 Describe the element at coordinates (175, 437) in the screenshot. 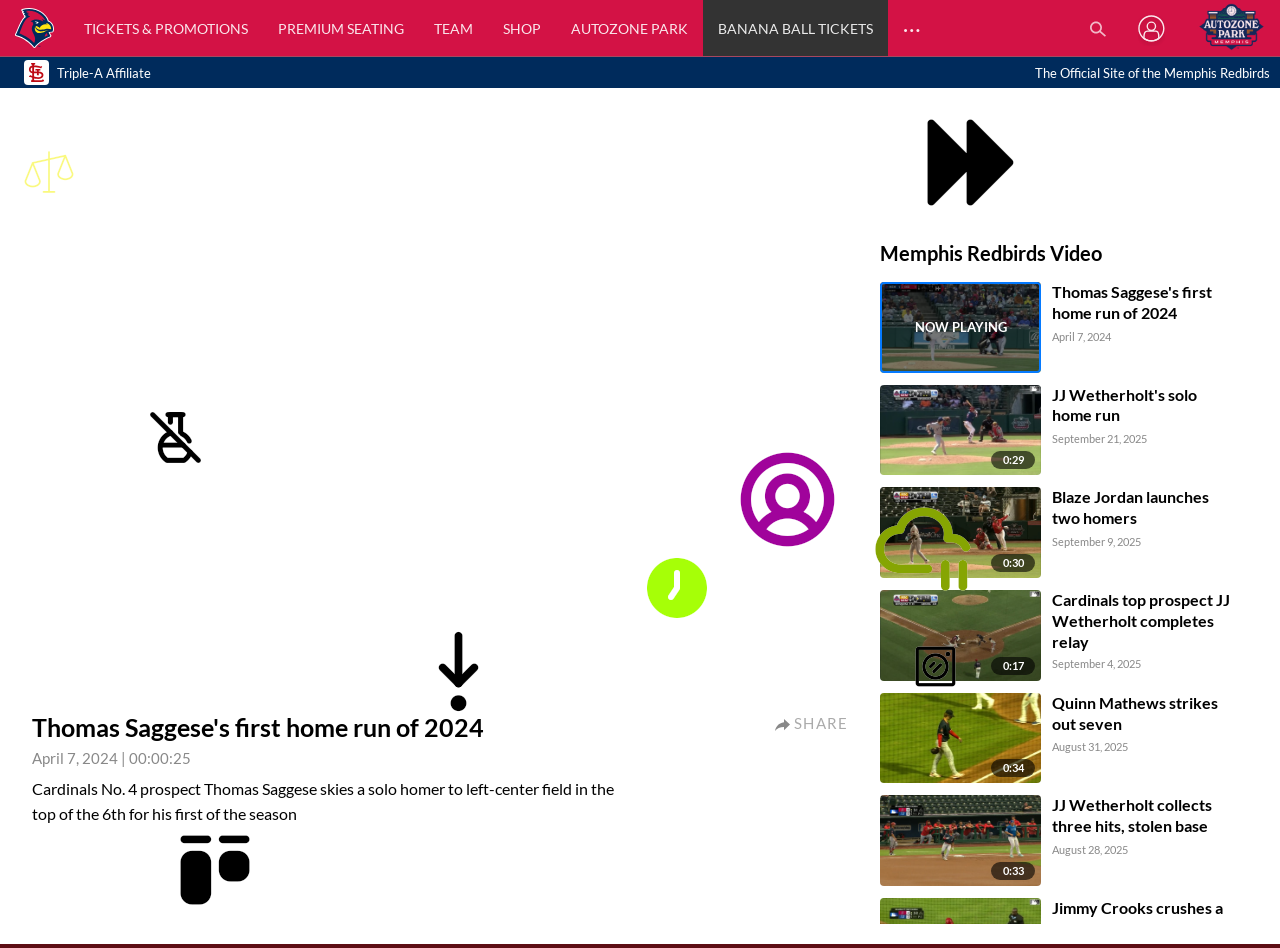

I see `disable lab or experimental features` at that location.